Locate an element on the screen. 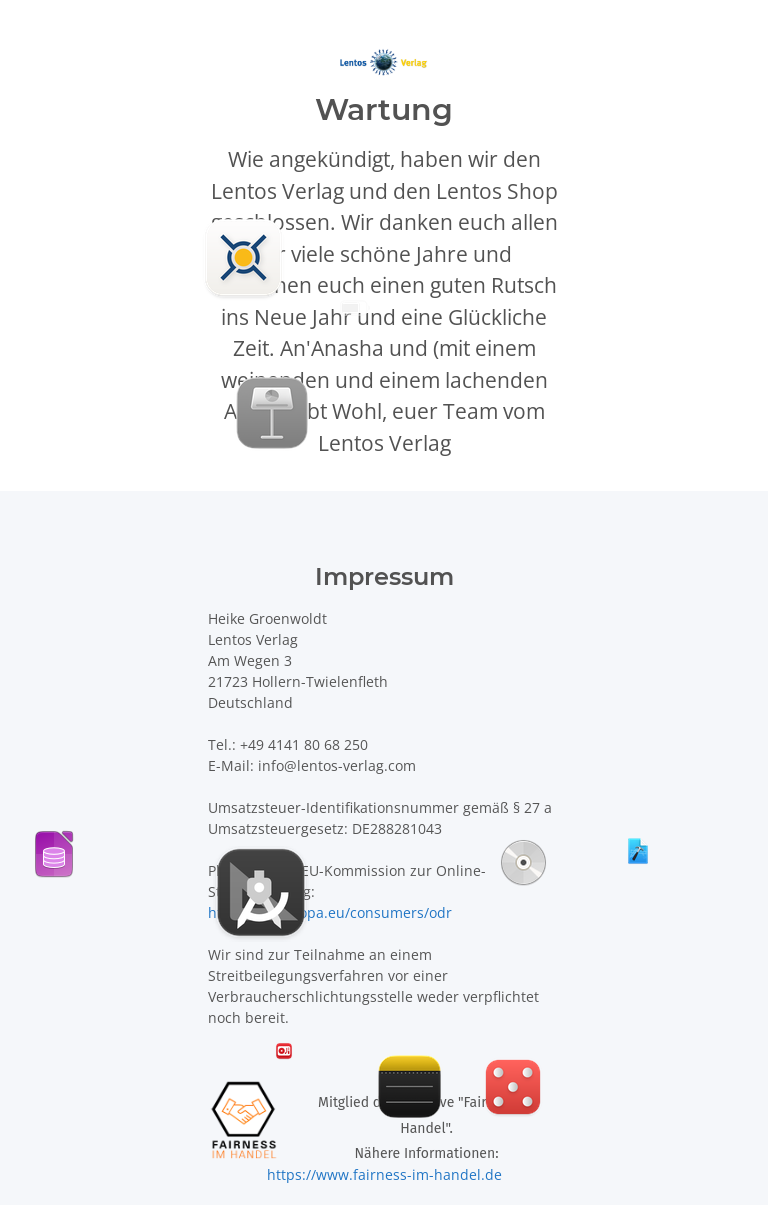 The width and height of the screenshot is (768, 1205). open libreoffice base database application is located at coordinates (54, 854).